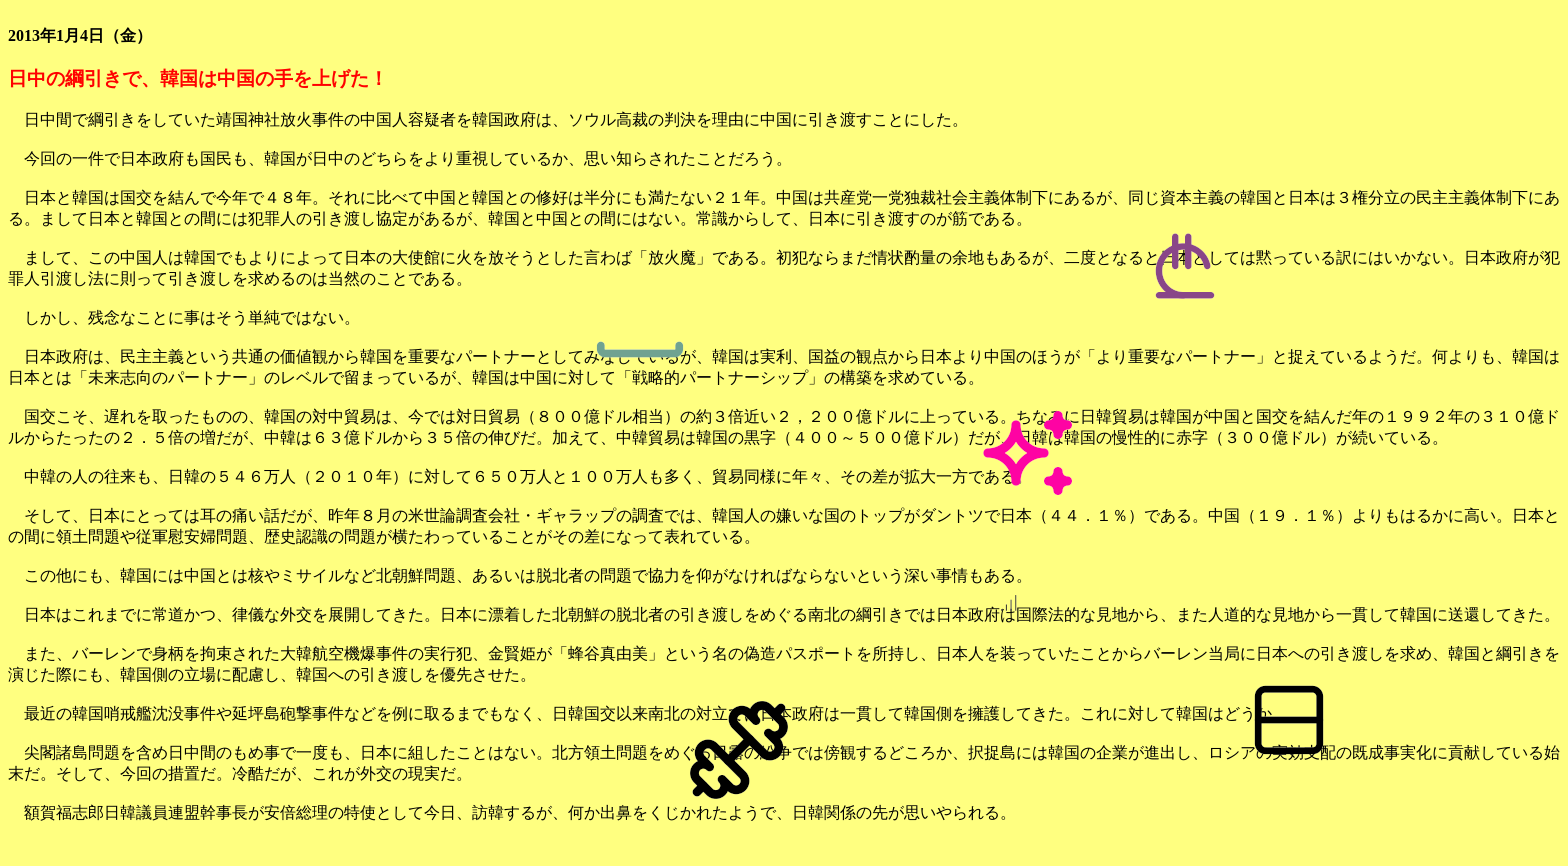 The height and width of the screenshot is (866, 1568). What do you see at coordinates (739, 750) in the screenshot?
I see `access fitness or workout features` at bounding box center [739, 750].